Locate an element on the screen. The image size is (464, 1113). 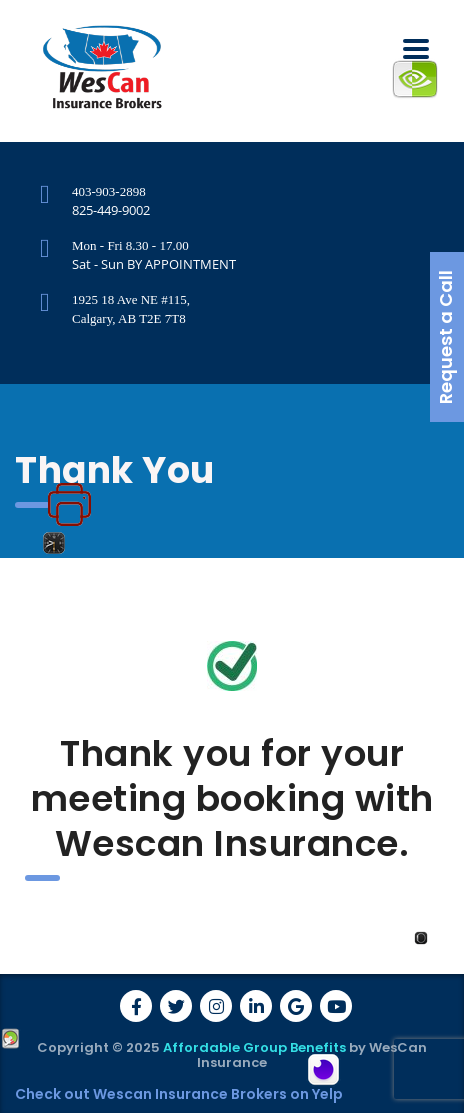
open nvidia graphics settings is located at coordinates (415, 79).